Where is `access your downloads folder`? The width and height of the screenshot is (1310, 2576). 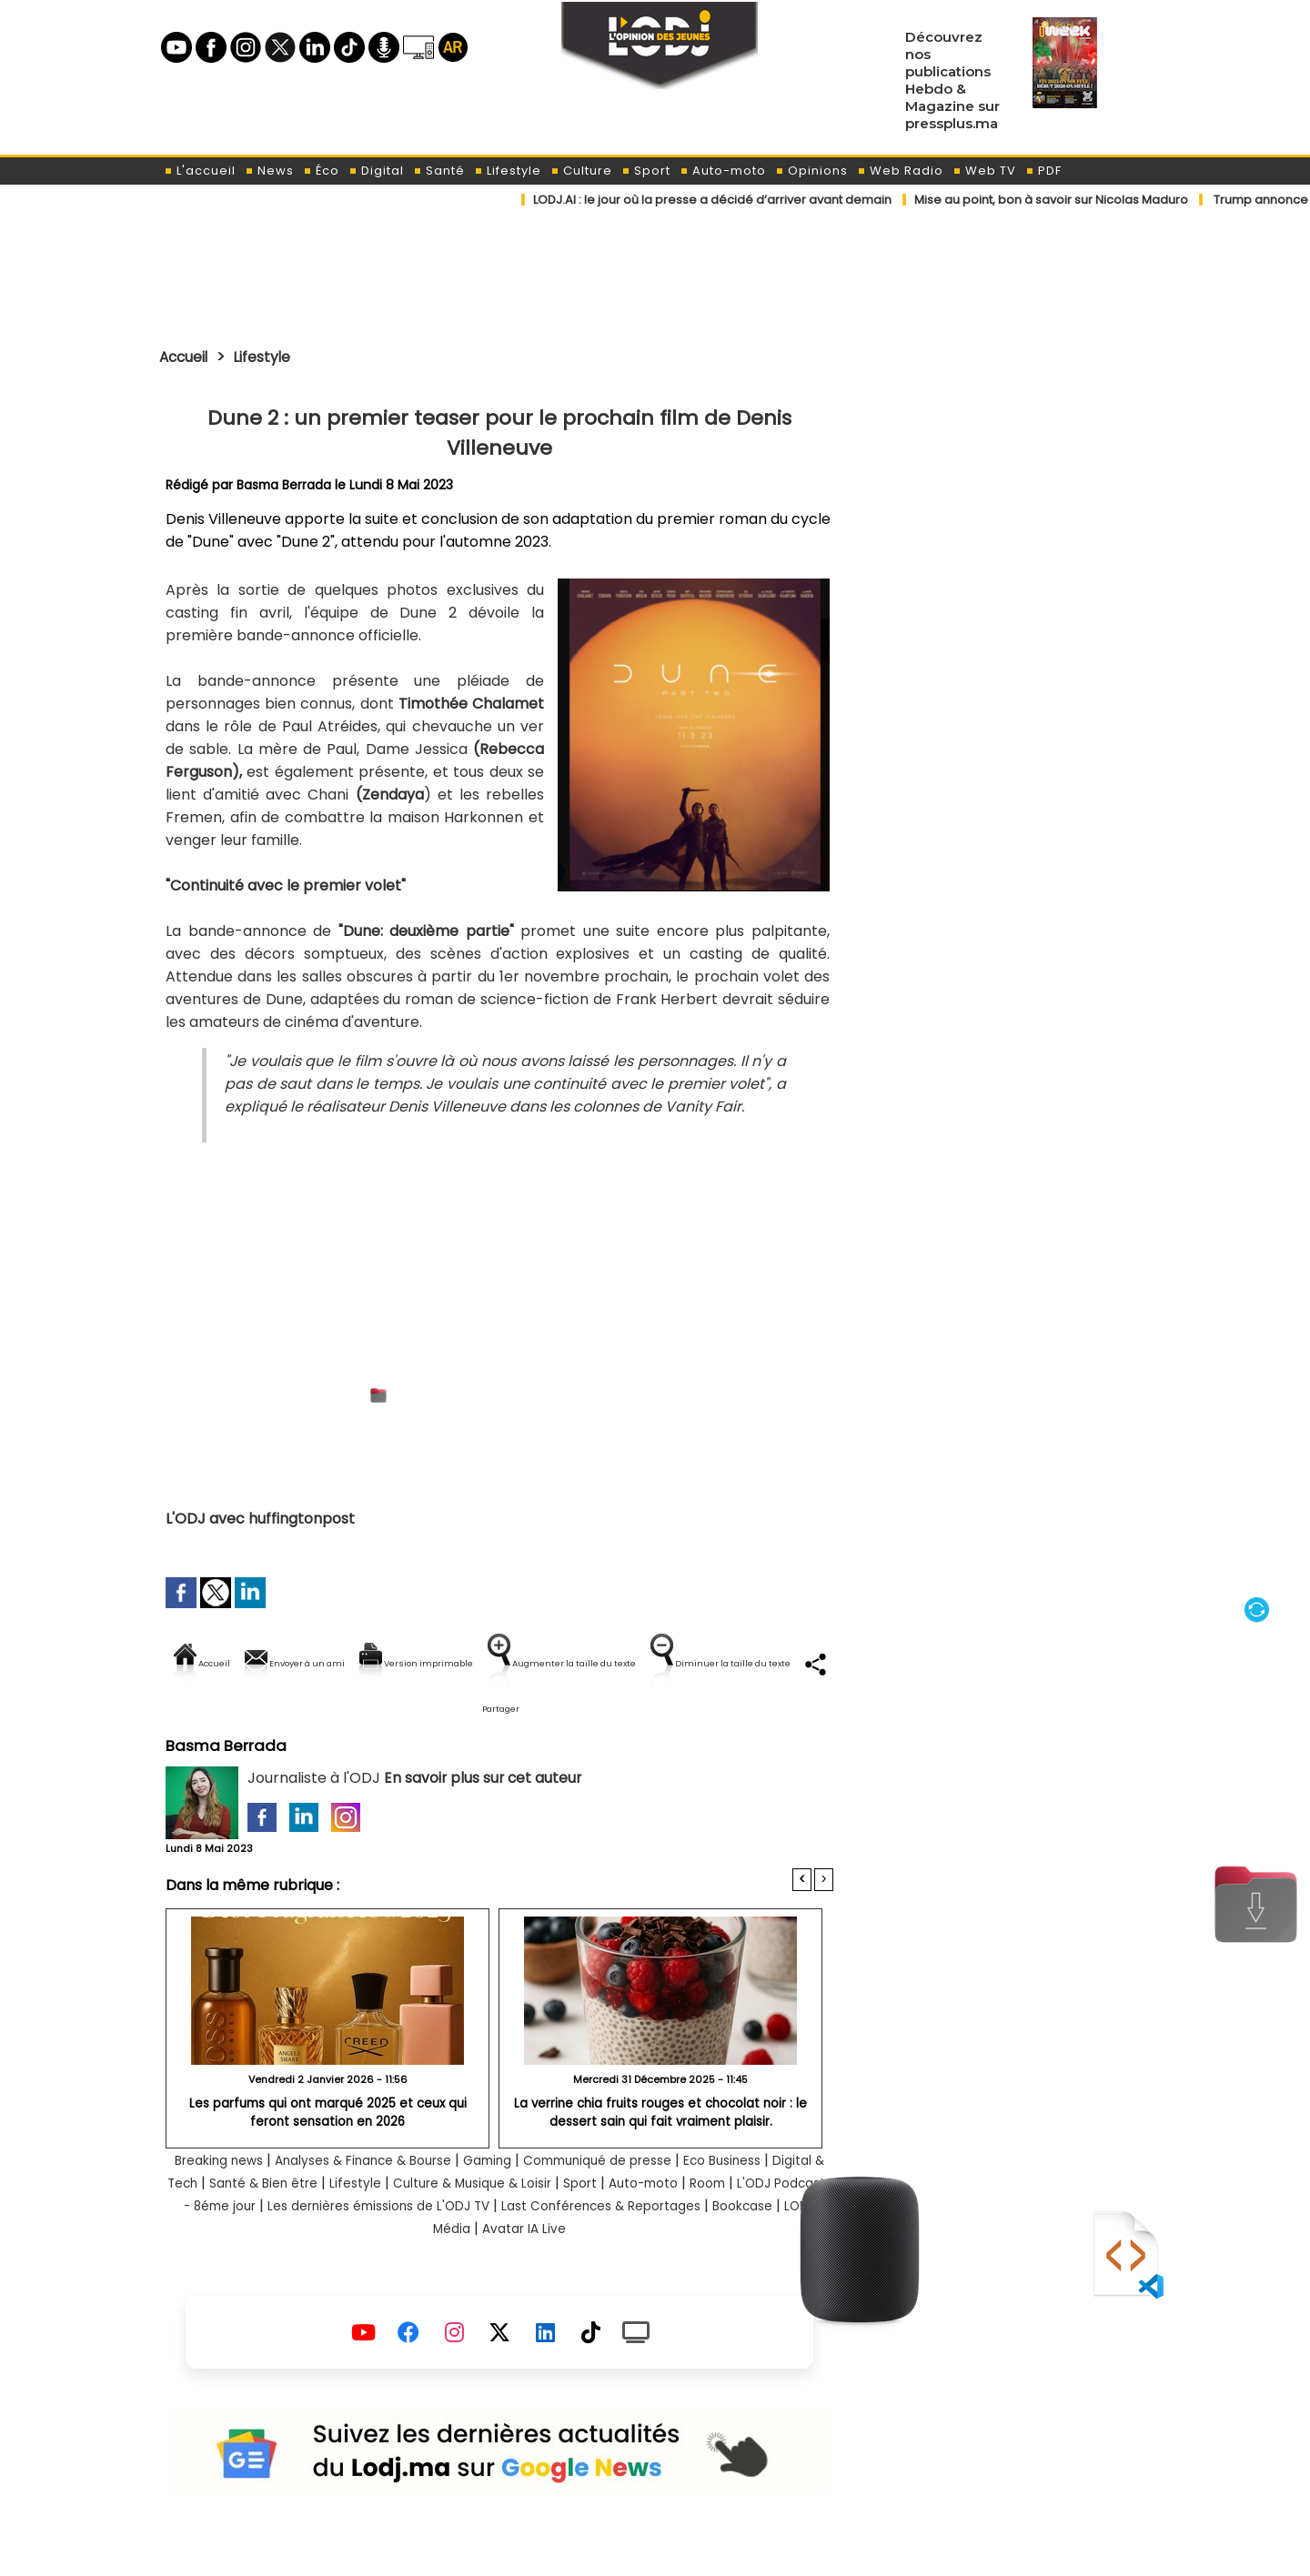
access your downloads folder is located at coordinates (1255, 1904).